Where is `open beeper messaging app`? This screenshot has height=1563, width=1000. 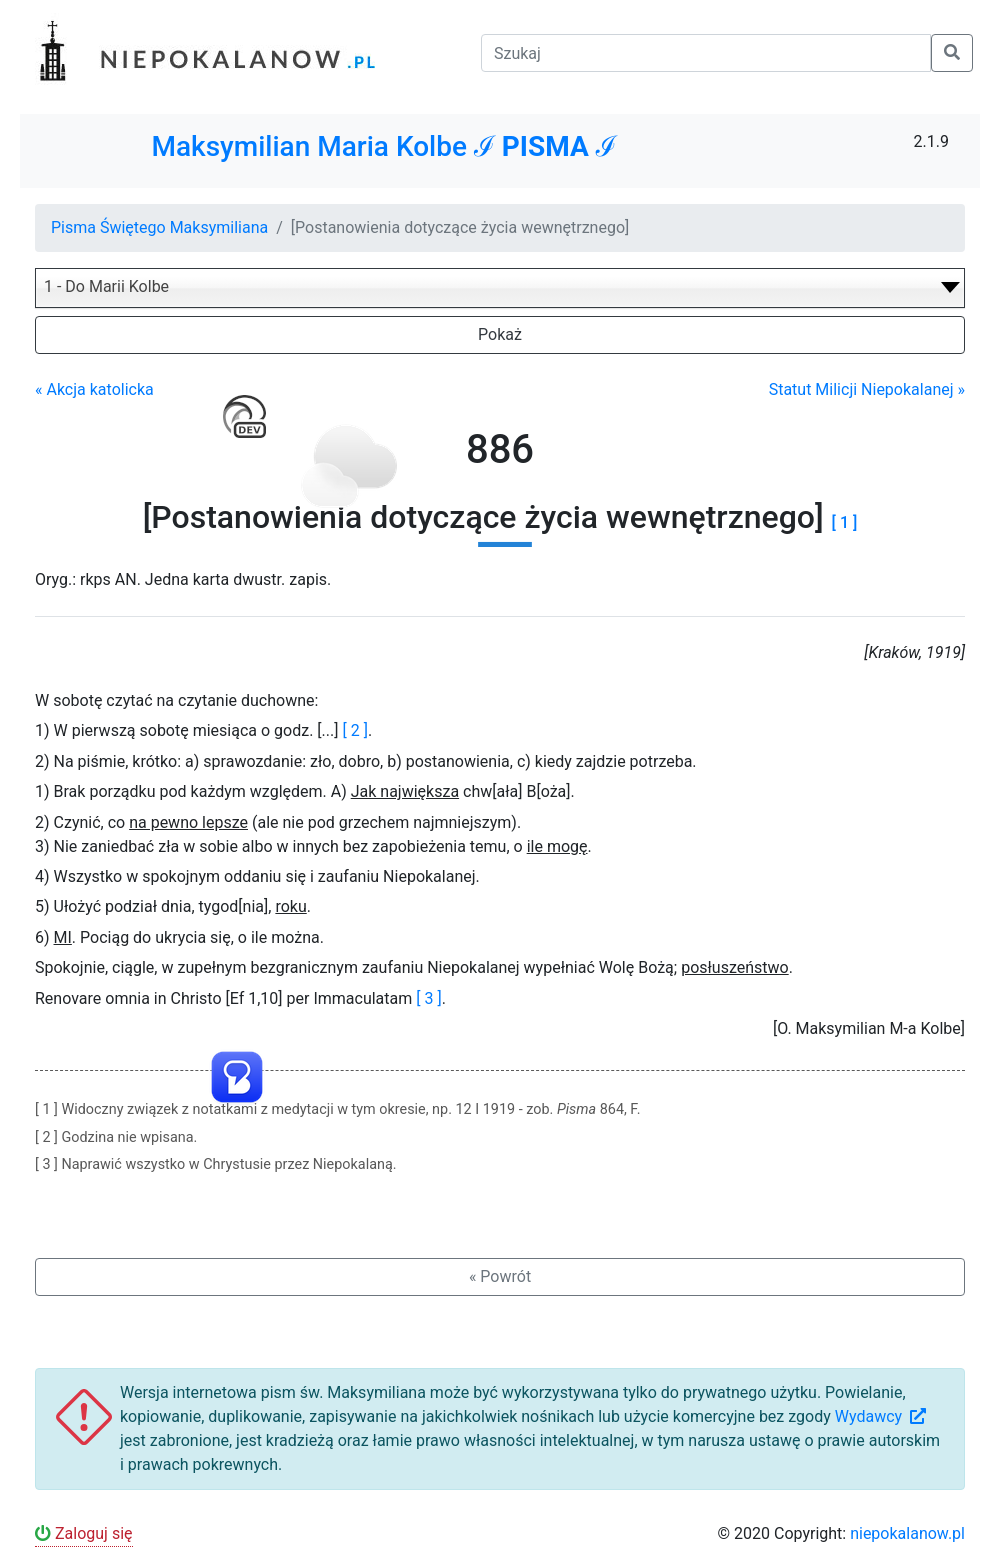 open beeper messaging app is located at coordinates (237, 1077).